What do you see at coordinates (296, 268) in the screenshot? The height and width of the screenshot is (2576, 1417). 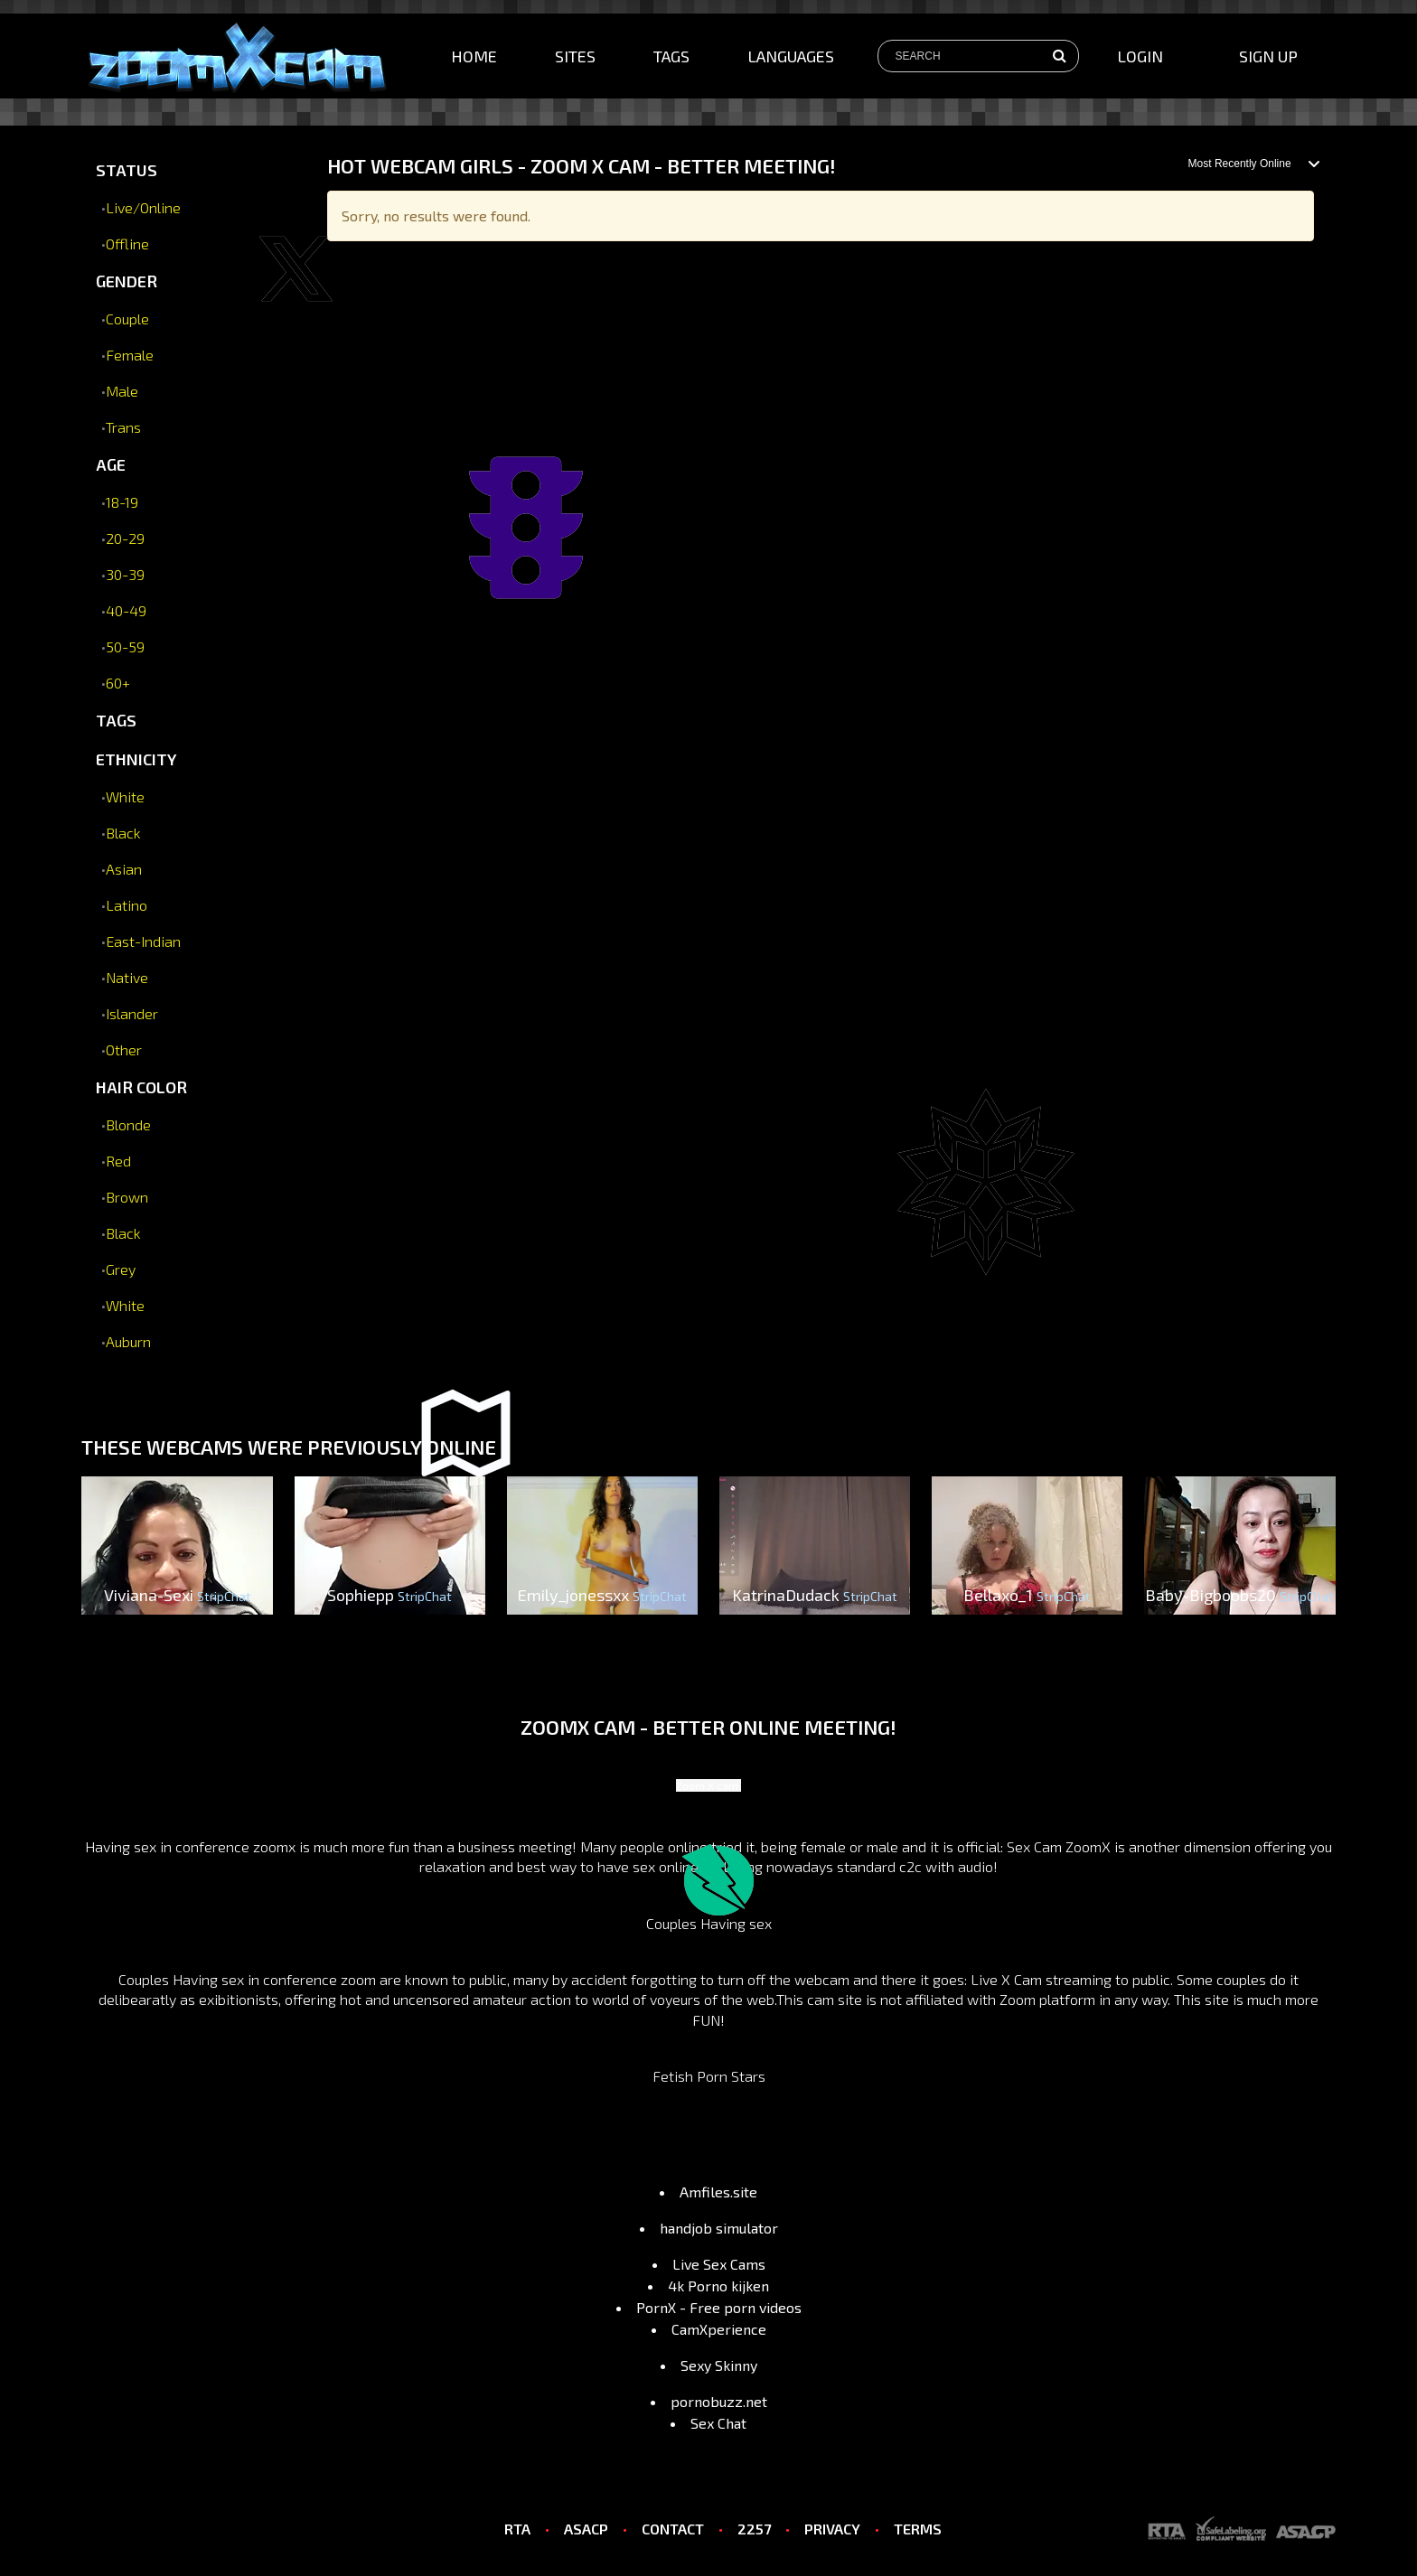 I see `share to X (formerly Twitter)` at bounding box center [296, 268].